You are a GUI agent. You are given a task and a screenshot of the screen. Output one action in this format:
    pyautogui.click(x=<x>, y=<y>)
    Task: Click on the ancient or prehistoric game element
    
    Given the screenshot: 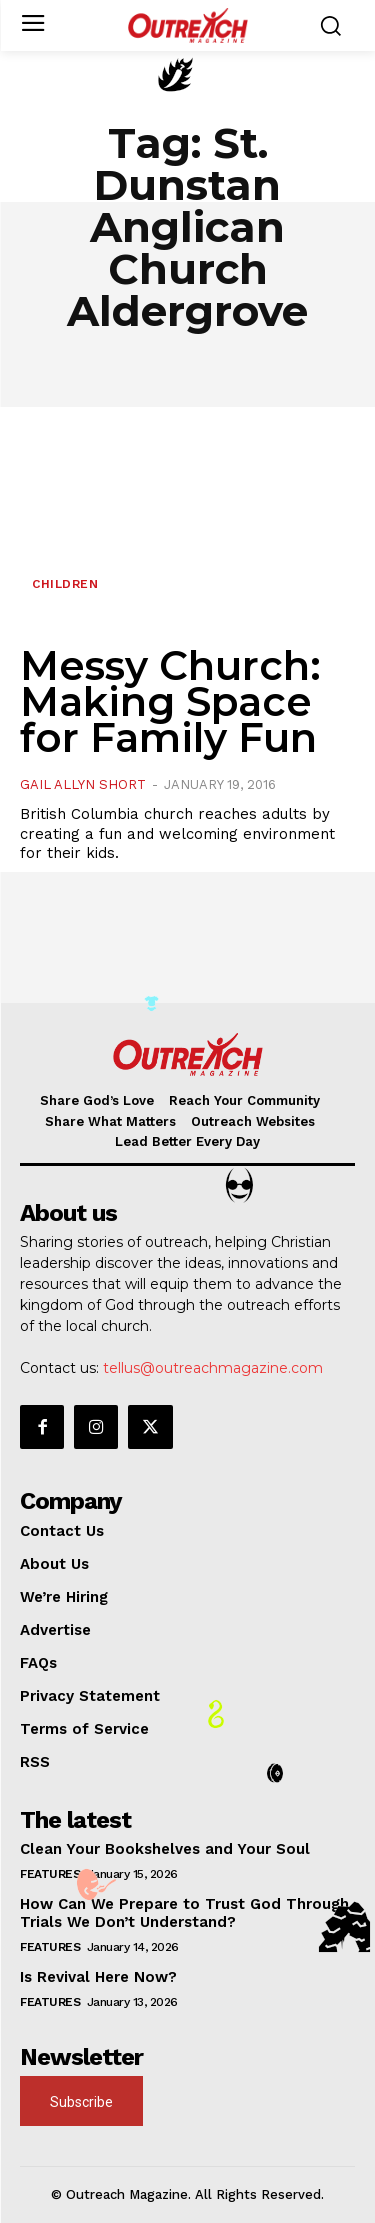 What is the action you would take?
    pyautogui.click(x=275, y=1773)
    